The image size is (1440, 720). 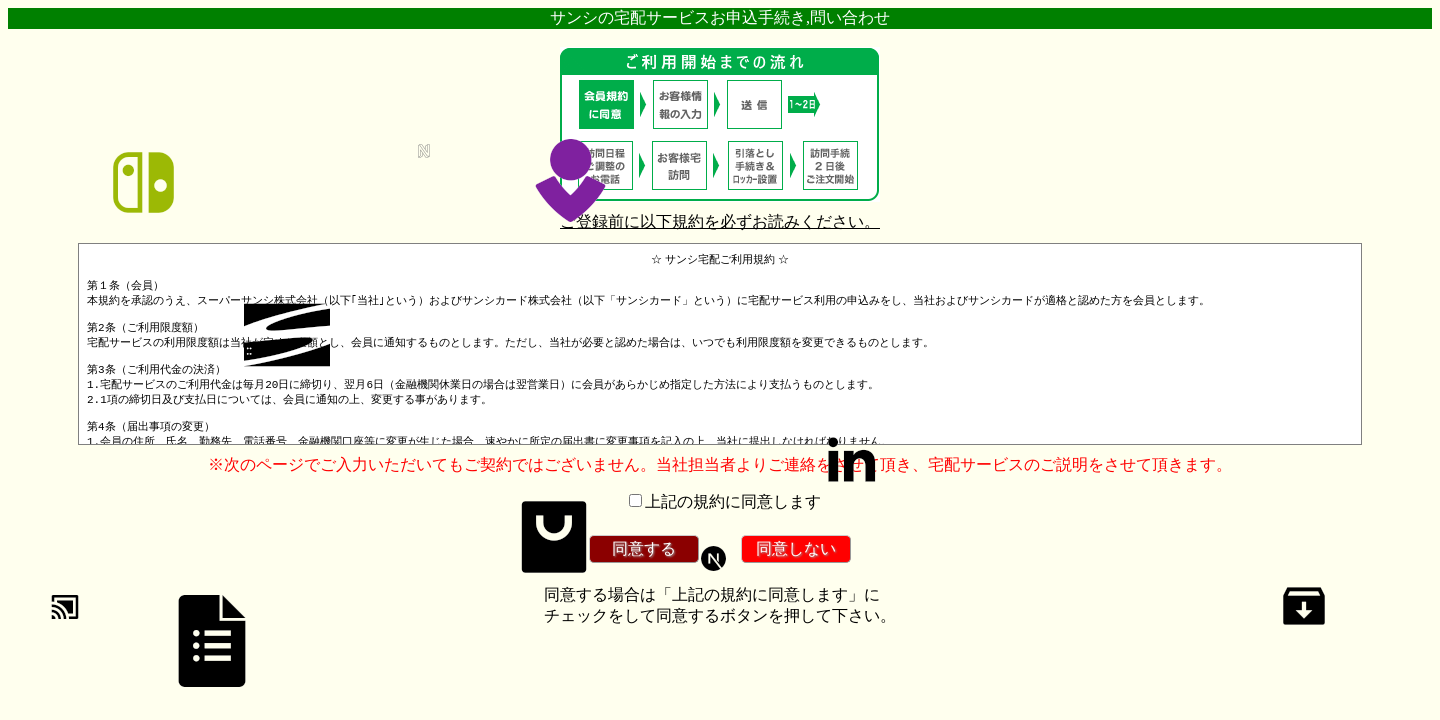 What do you see at coordinates (713, 558) in the screenshot?
I see `Next.js framework logo` at bounding box center [713, 558].